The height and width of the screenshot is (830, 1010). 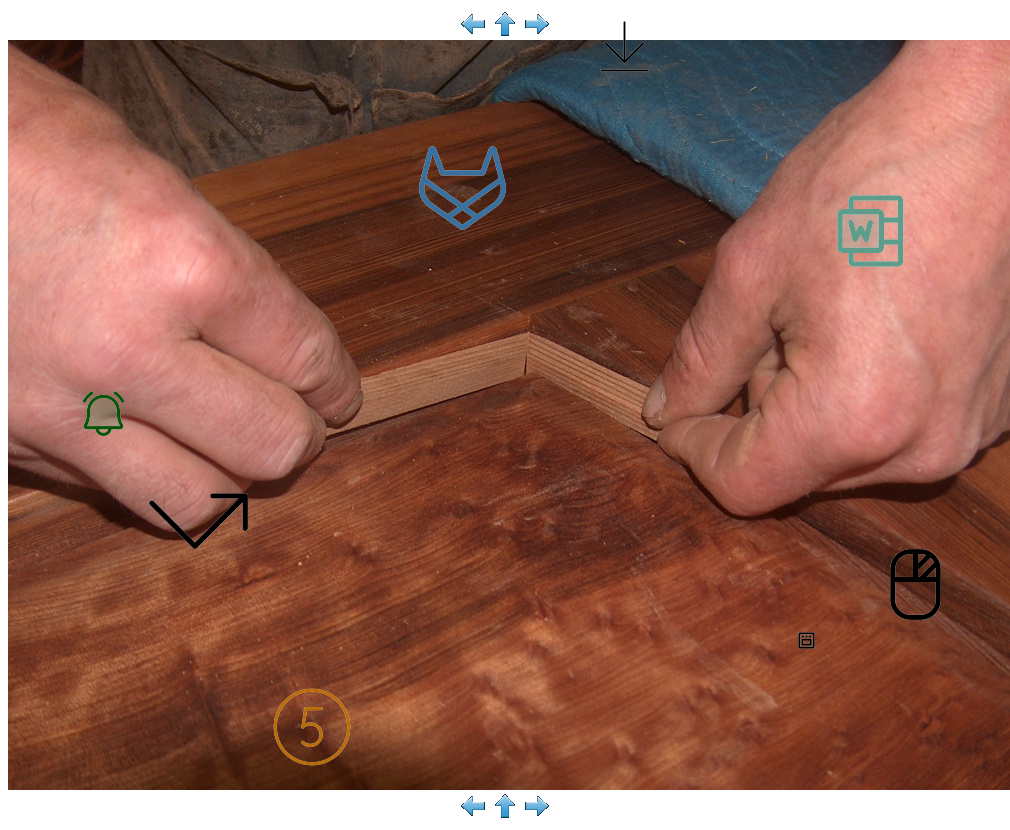 What do you see at coordinates (103, 414) in the screenshot?
I see `indicates new notifications are available` at bounding box center [103, 414].